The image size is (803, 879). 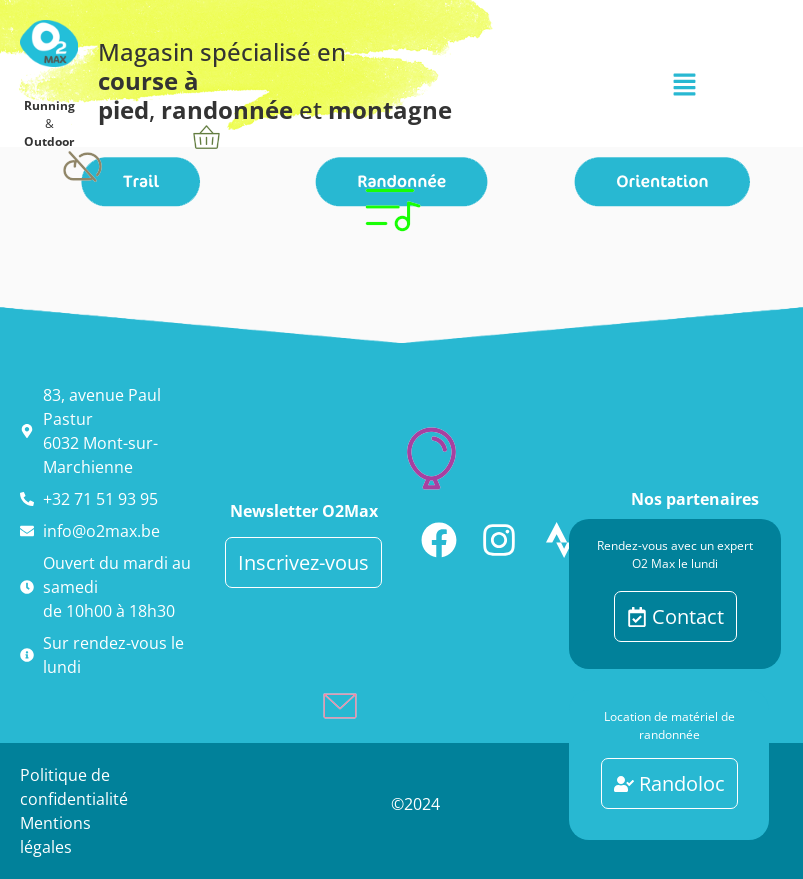 What do you see at coordinates (206, 138) in the screenshot?
I see `view your shopping basket` at bounding box center [206, 138].